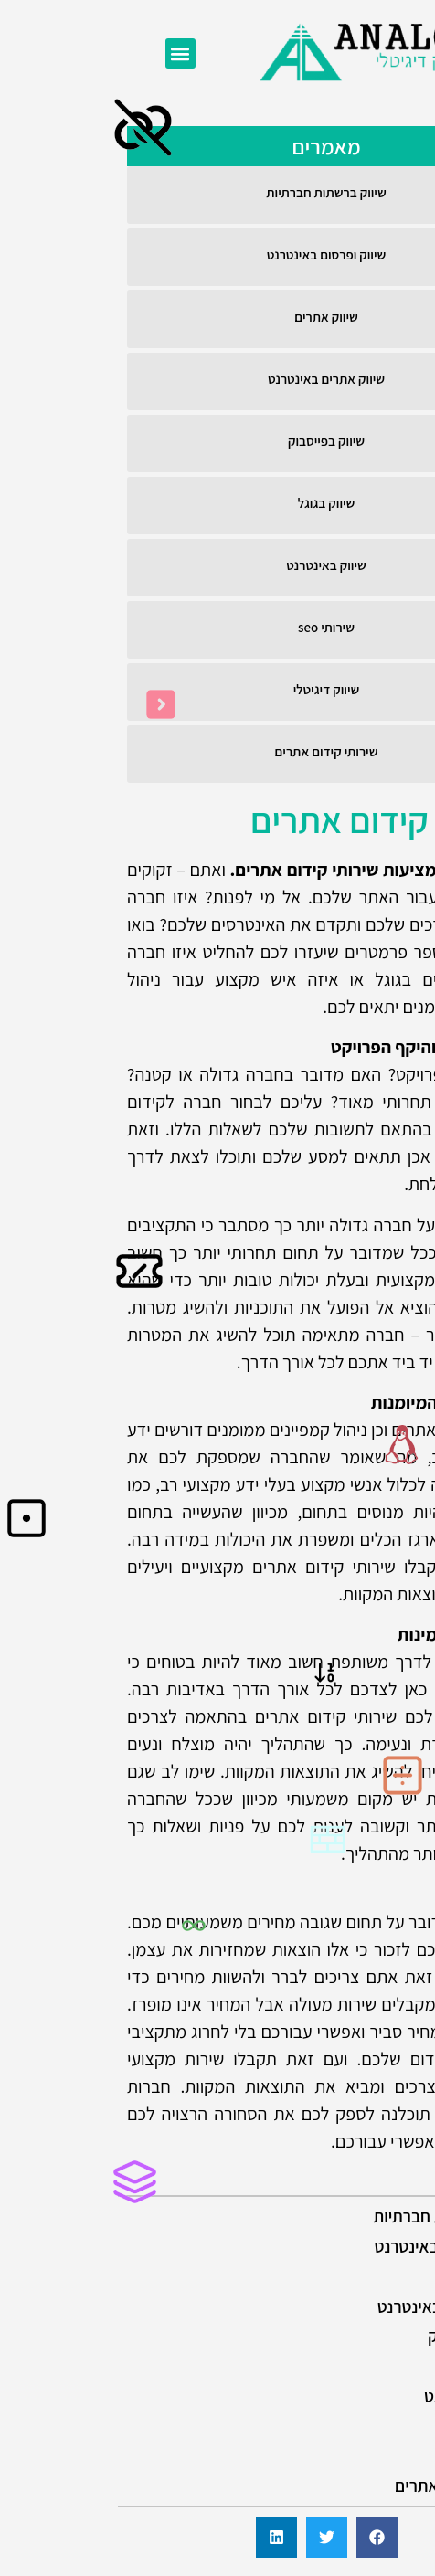 The width and height of the screenshot is (435, 2576). Describe the element at coordinates (402, 1775) in the screenshot. I see `perform a division calculation` at that location.